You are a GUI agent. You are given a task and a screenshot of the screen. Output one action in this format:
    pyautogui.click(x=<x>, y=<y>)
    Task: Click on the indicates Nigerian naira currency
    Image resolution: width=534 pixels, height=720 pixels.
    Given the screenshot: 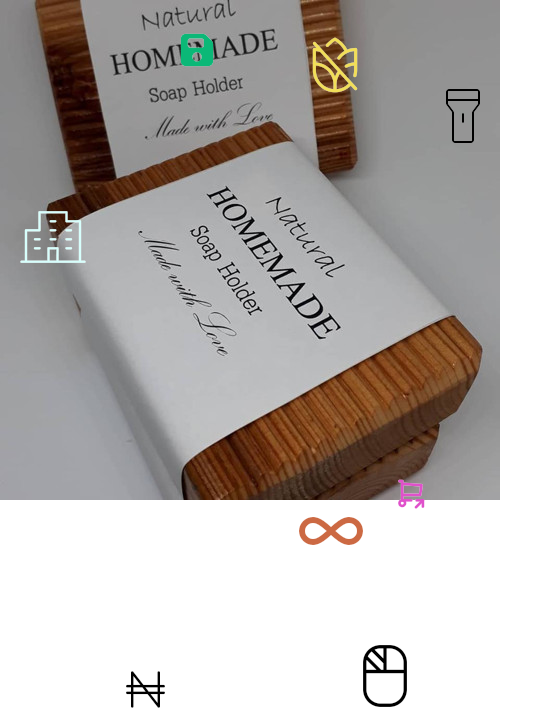 What is the action you would take?
    pyautogui.click(x=145, y=689)
    